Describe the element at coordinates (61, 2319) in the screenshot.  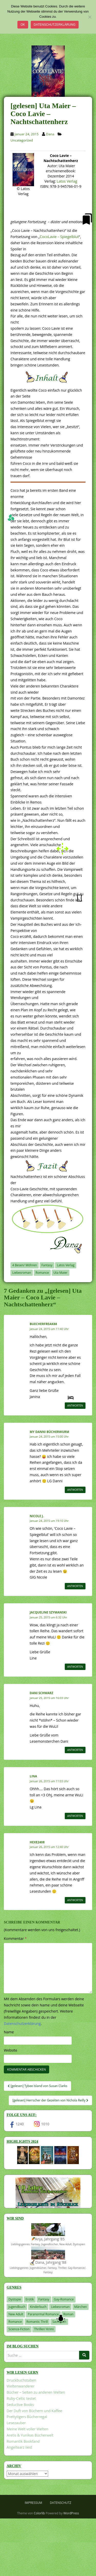
I see `adjust incandescent light settings` at that location.